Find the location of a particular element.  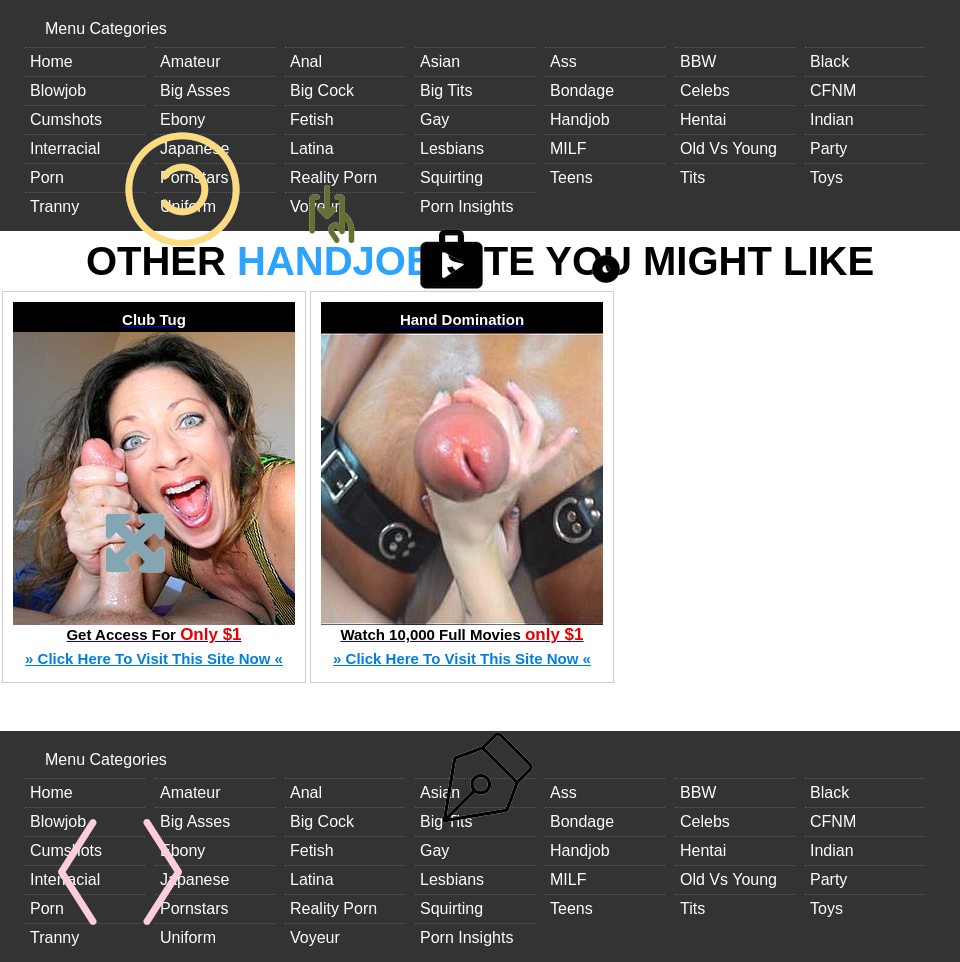

withdraw funds or cash out is located at coordinates (329, 214).